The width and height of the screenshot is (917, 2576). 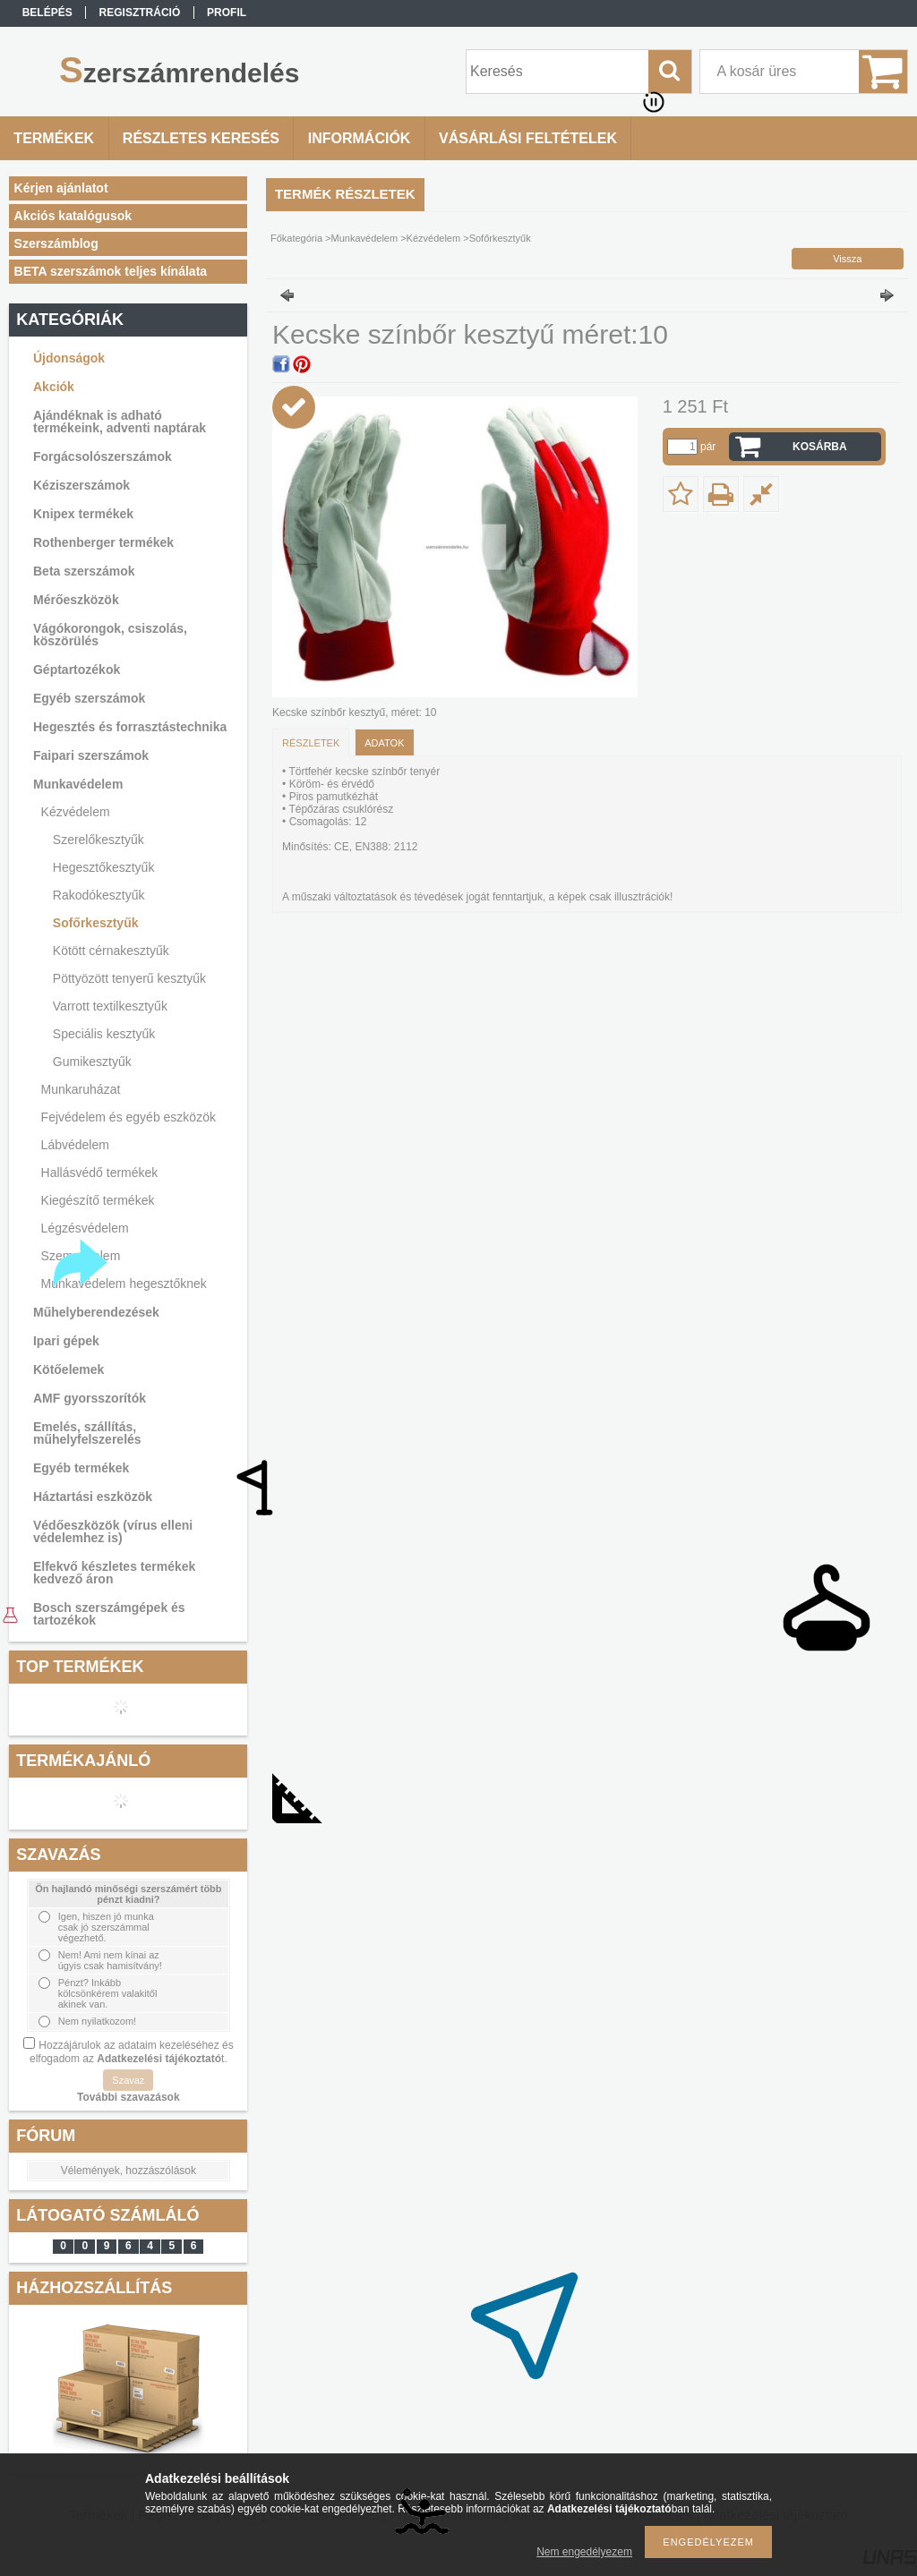 I want to click on access experimental or beta features, so click(x=10, y=1615).